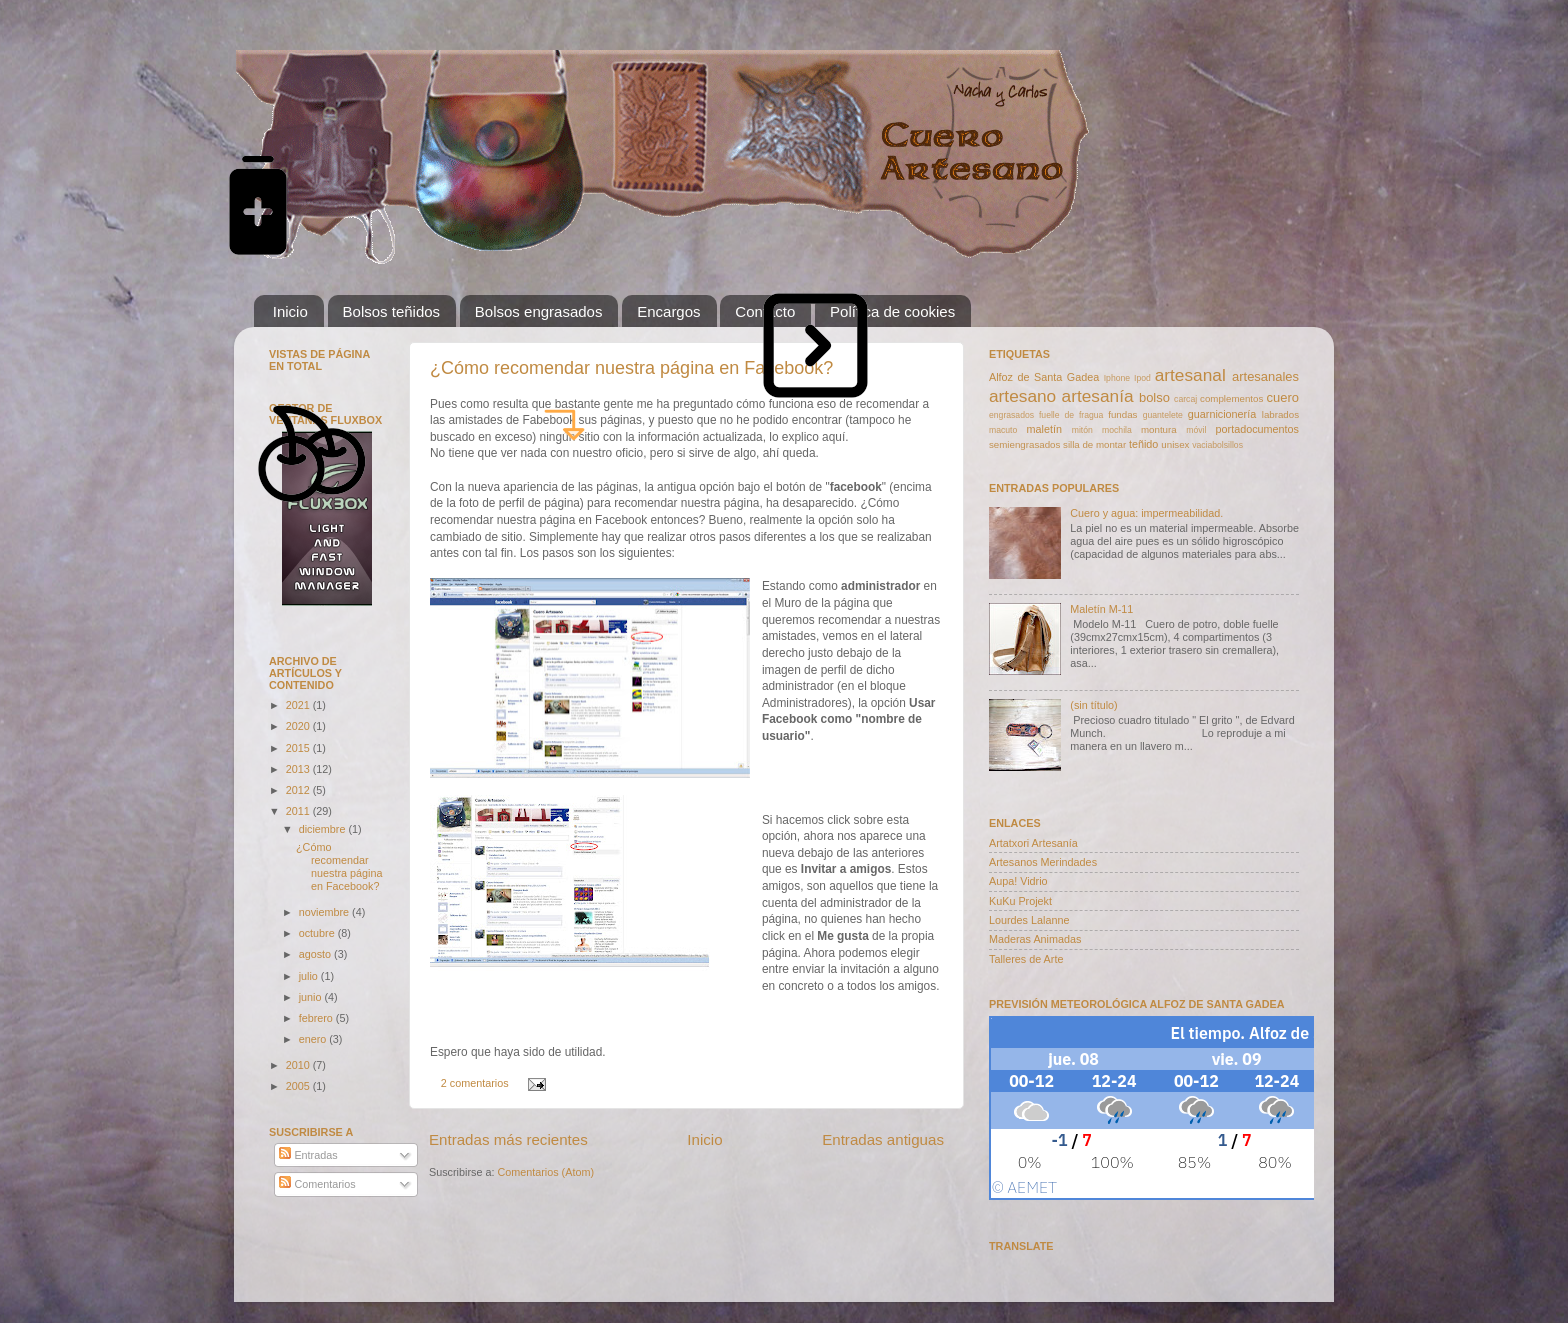 The height and width of the screenshot is (1323, 1568). I want to click on redirect content to a lower section, so click(564, 423).